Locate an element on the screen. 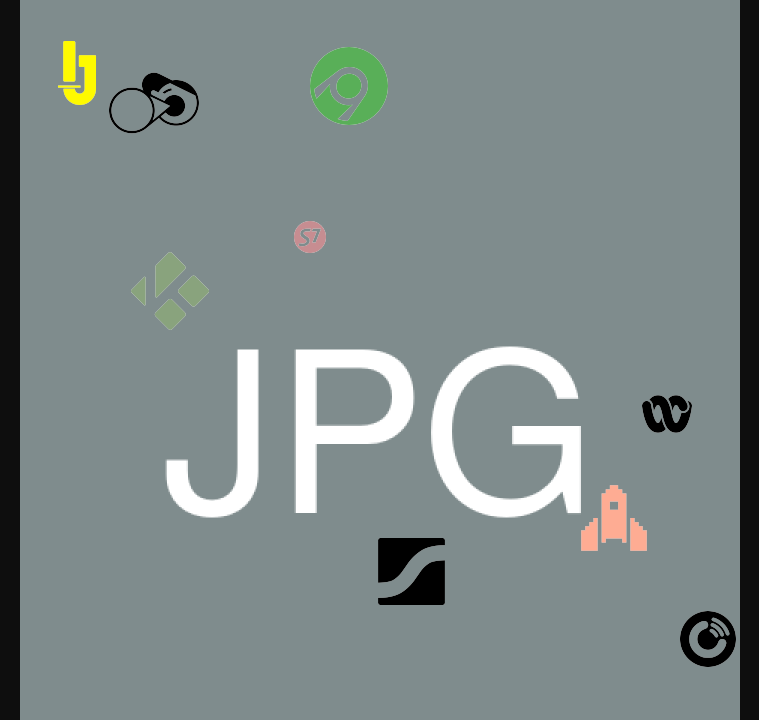 The image size is (759, 720). open statista website or app is located at coordinates (411, 571).